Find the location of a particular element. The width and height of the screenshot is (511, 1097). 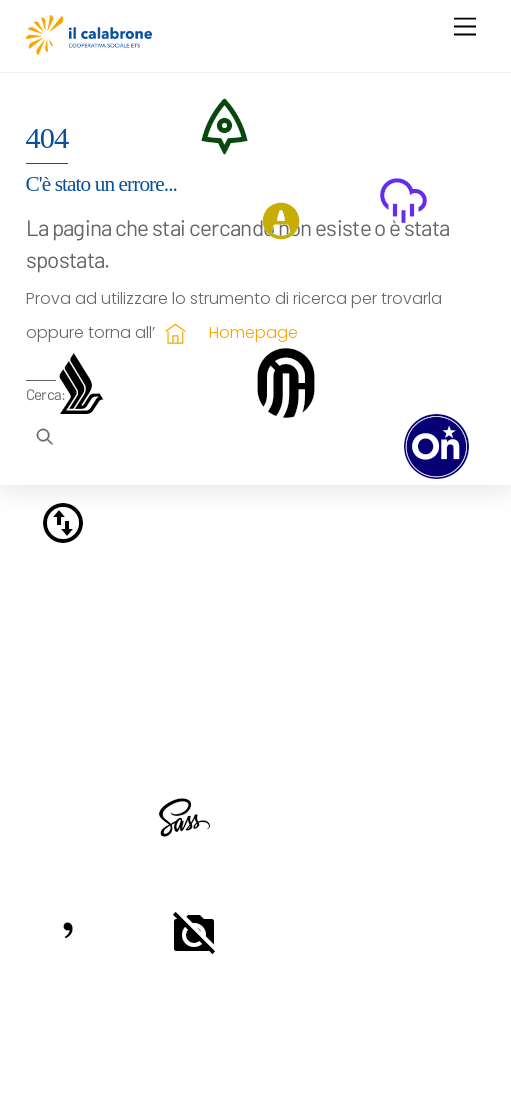

camera is disabled or turned off is located at coordinates (194, 933).